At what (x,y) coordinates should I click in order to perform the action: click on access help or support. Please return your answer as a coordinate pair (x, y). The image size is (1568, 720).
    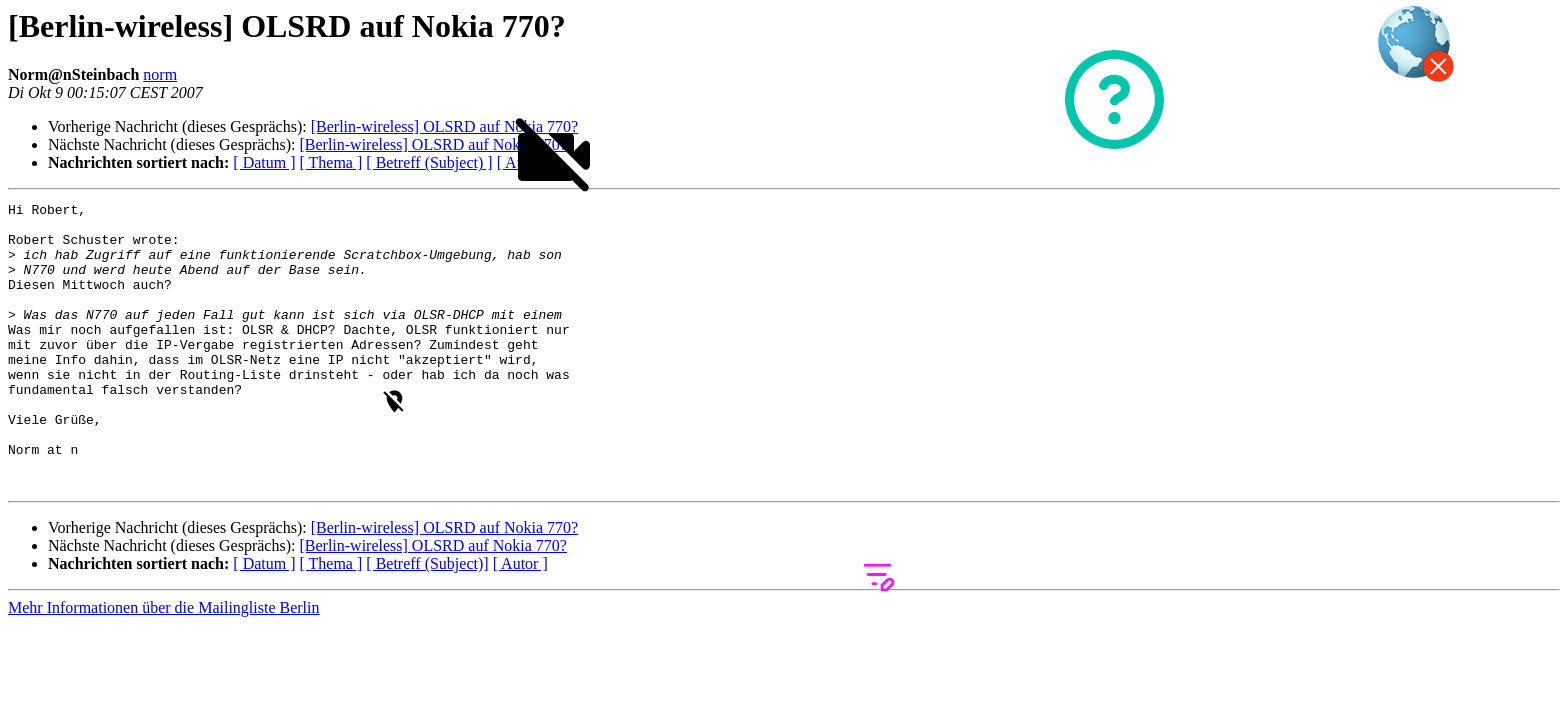
    Looking at the image, I should click on (1114, 99).